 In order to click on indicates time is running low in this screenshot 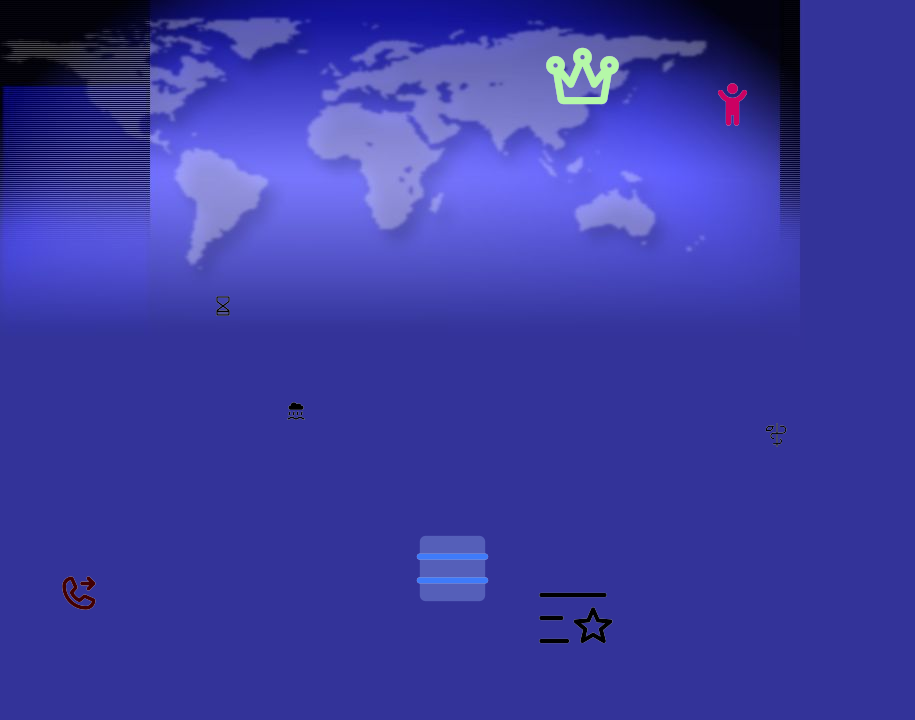, I will do `click(223, 306)`.